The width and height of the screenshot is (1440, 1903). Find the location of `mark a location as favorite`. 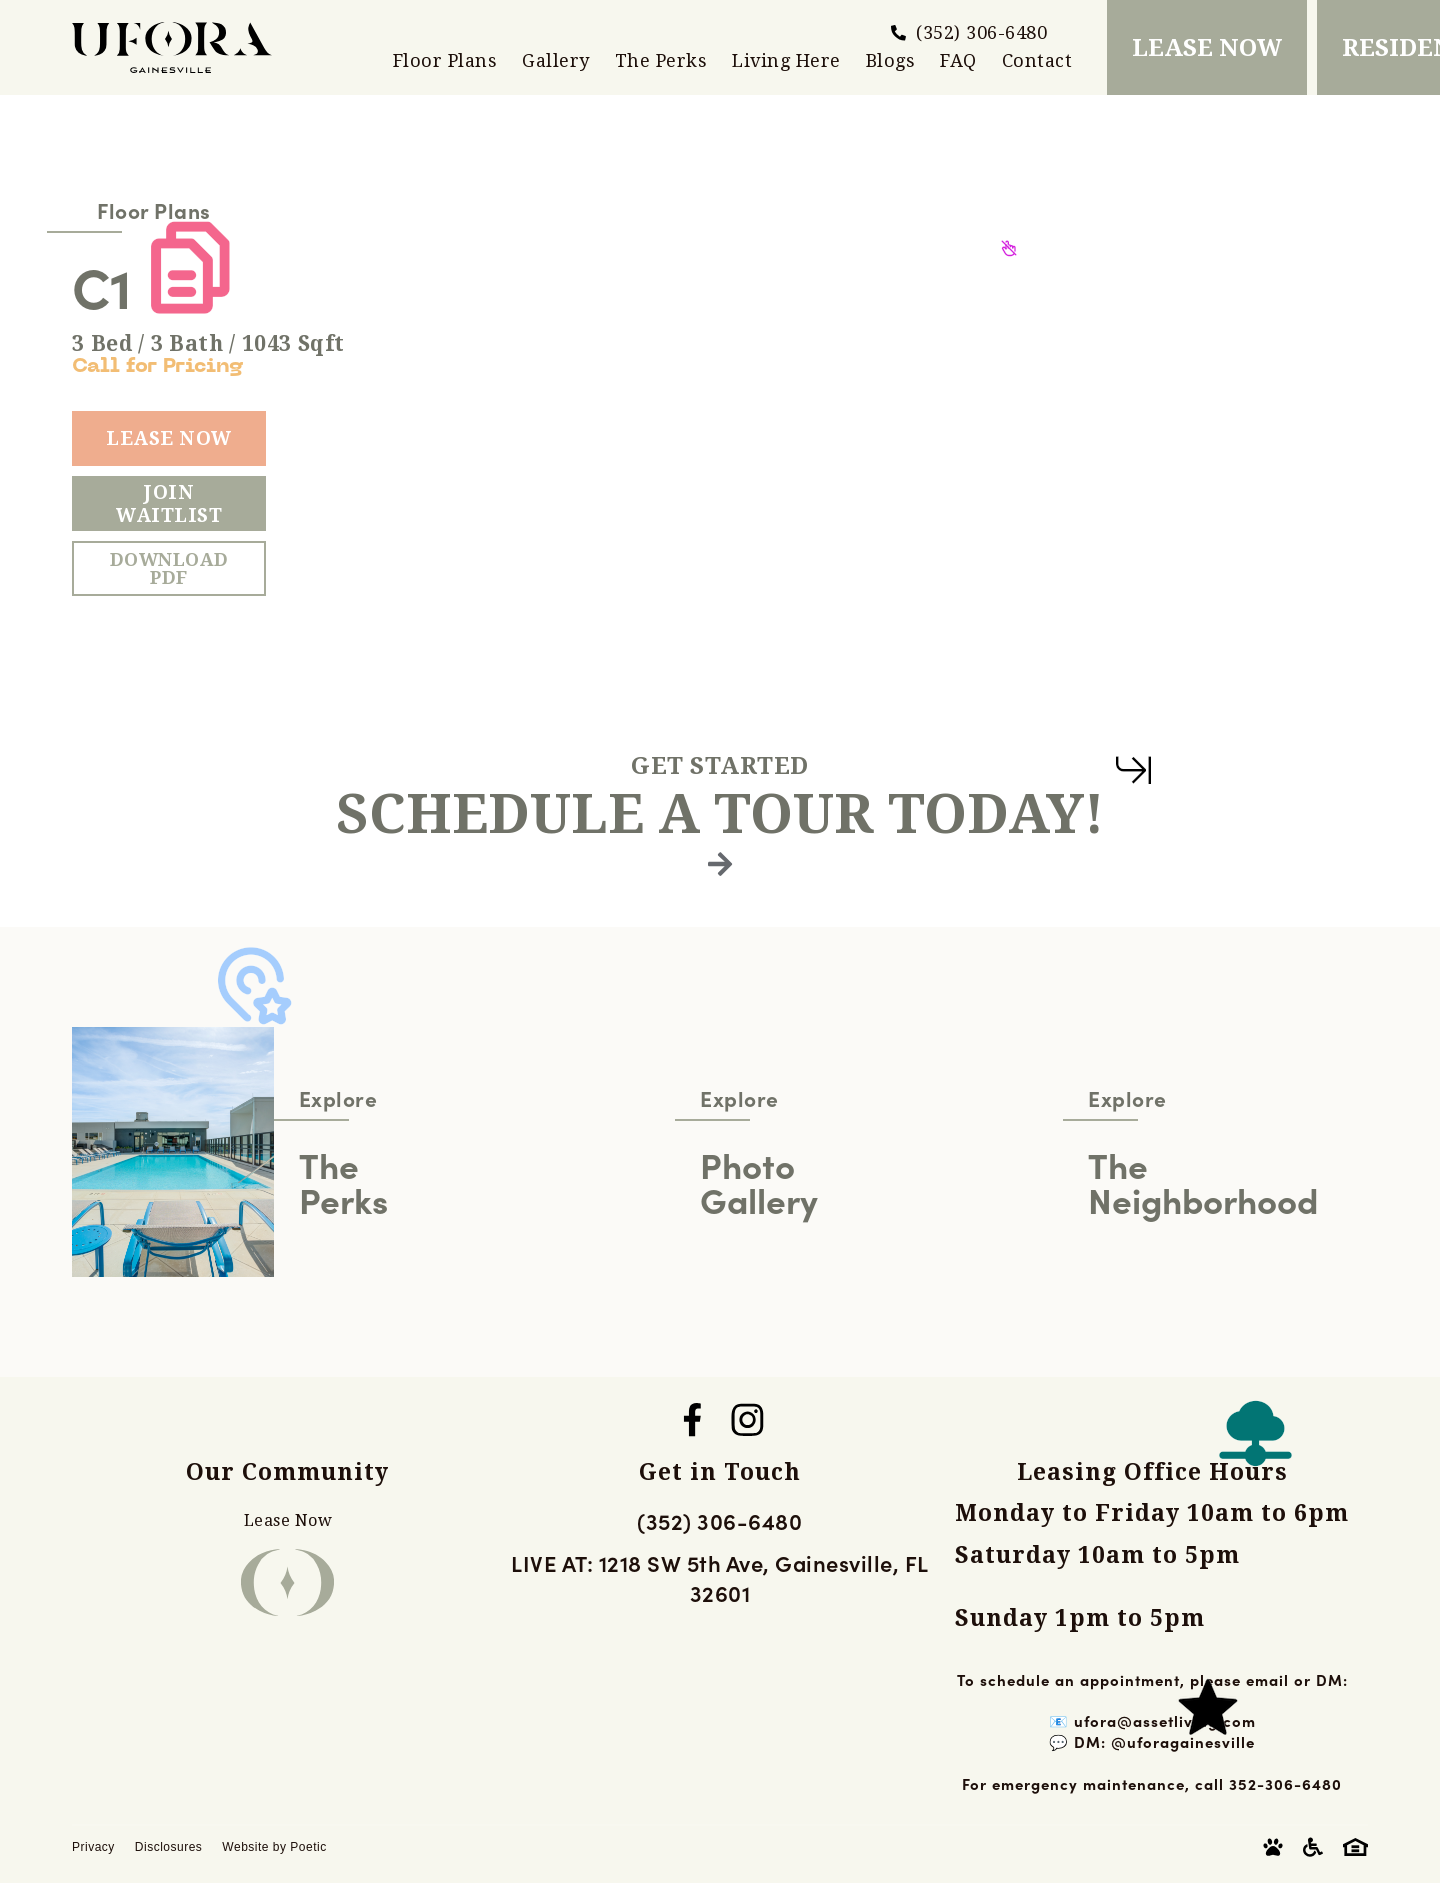

mark a location as favorite is located at coordinates (251, 984).